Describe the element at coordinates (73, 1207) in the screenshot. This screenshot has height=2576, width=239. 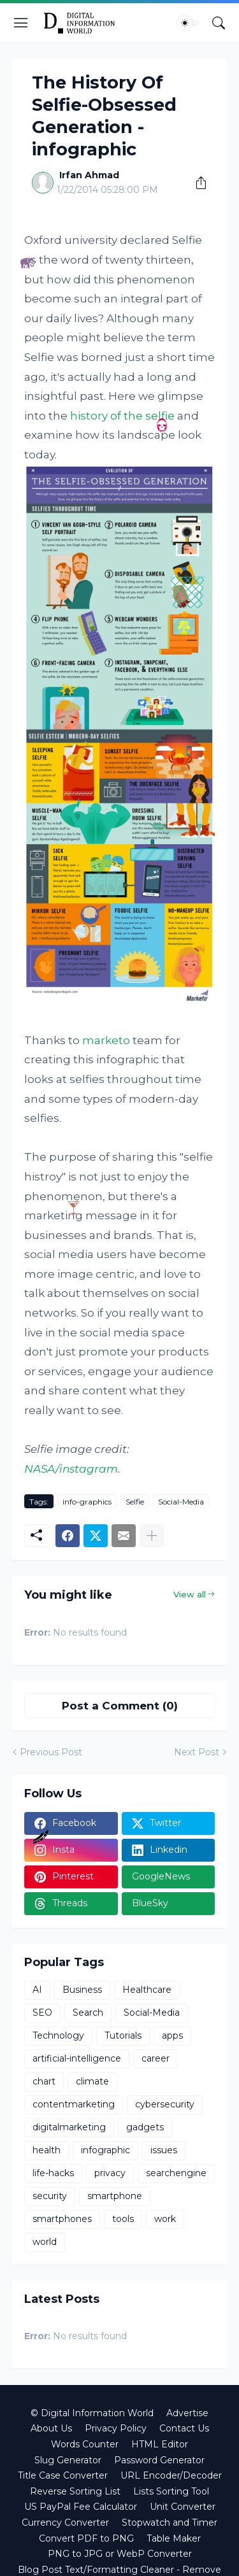
I see `access bar or cocktail menu` at that location.